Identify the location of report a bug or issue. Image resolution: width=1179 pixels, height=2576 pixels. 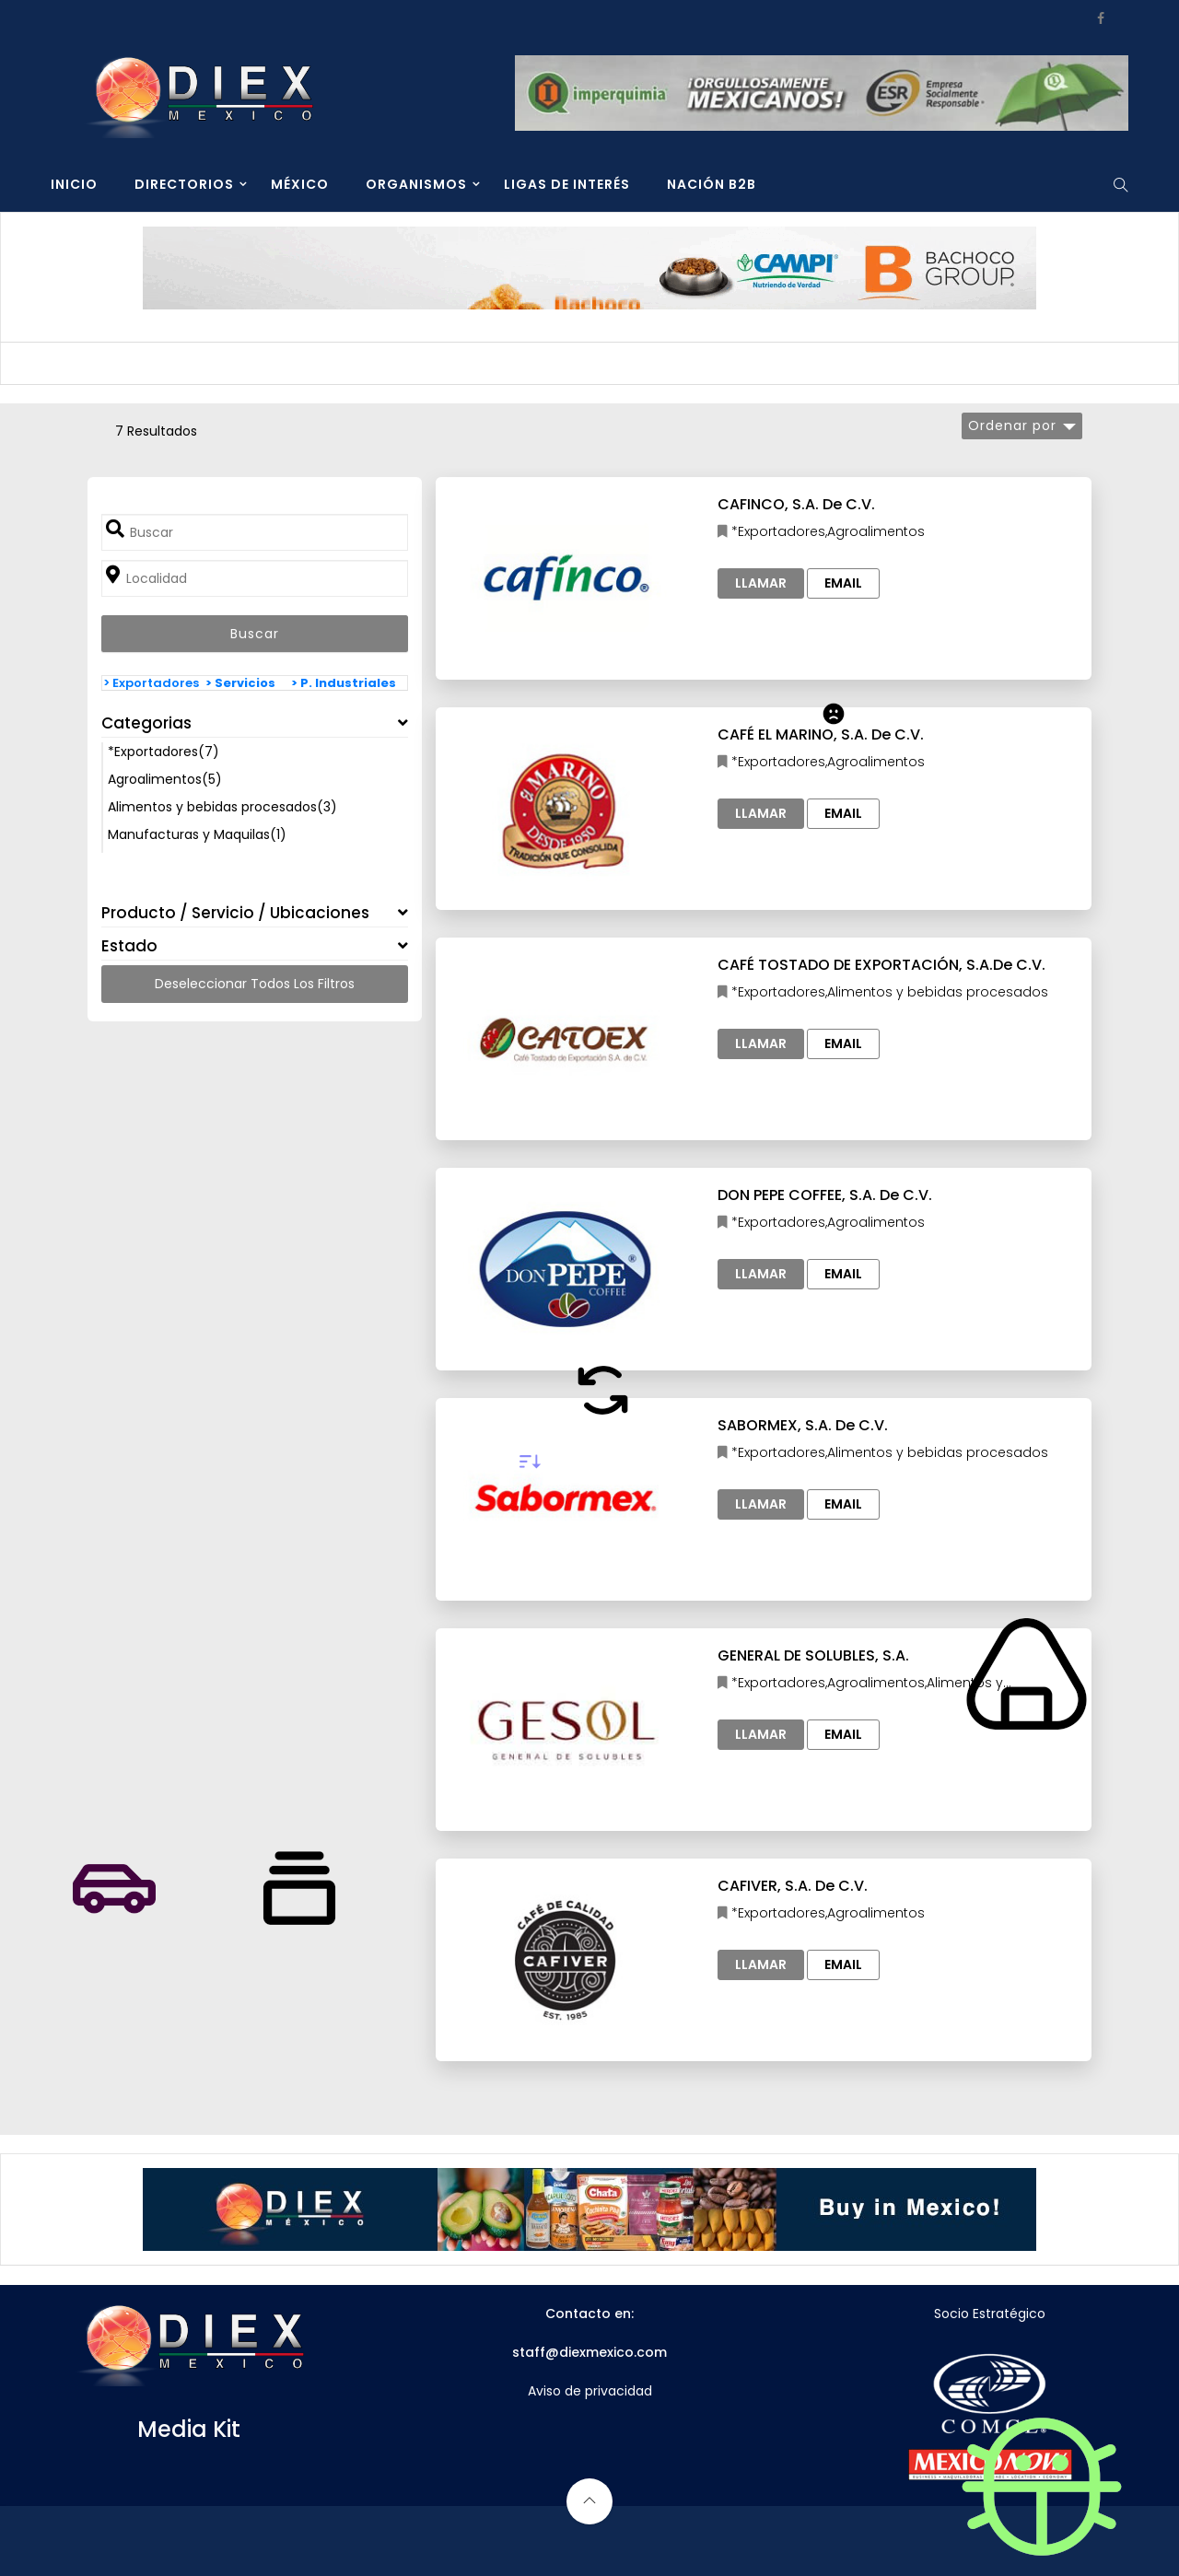
(1042, 2487).